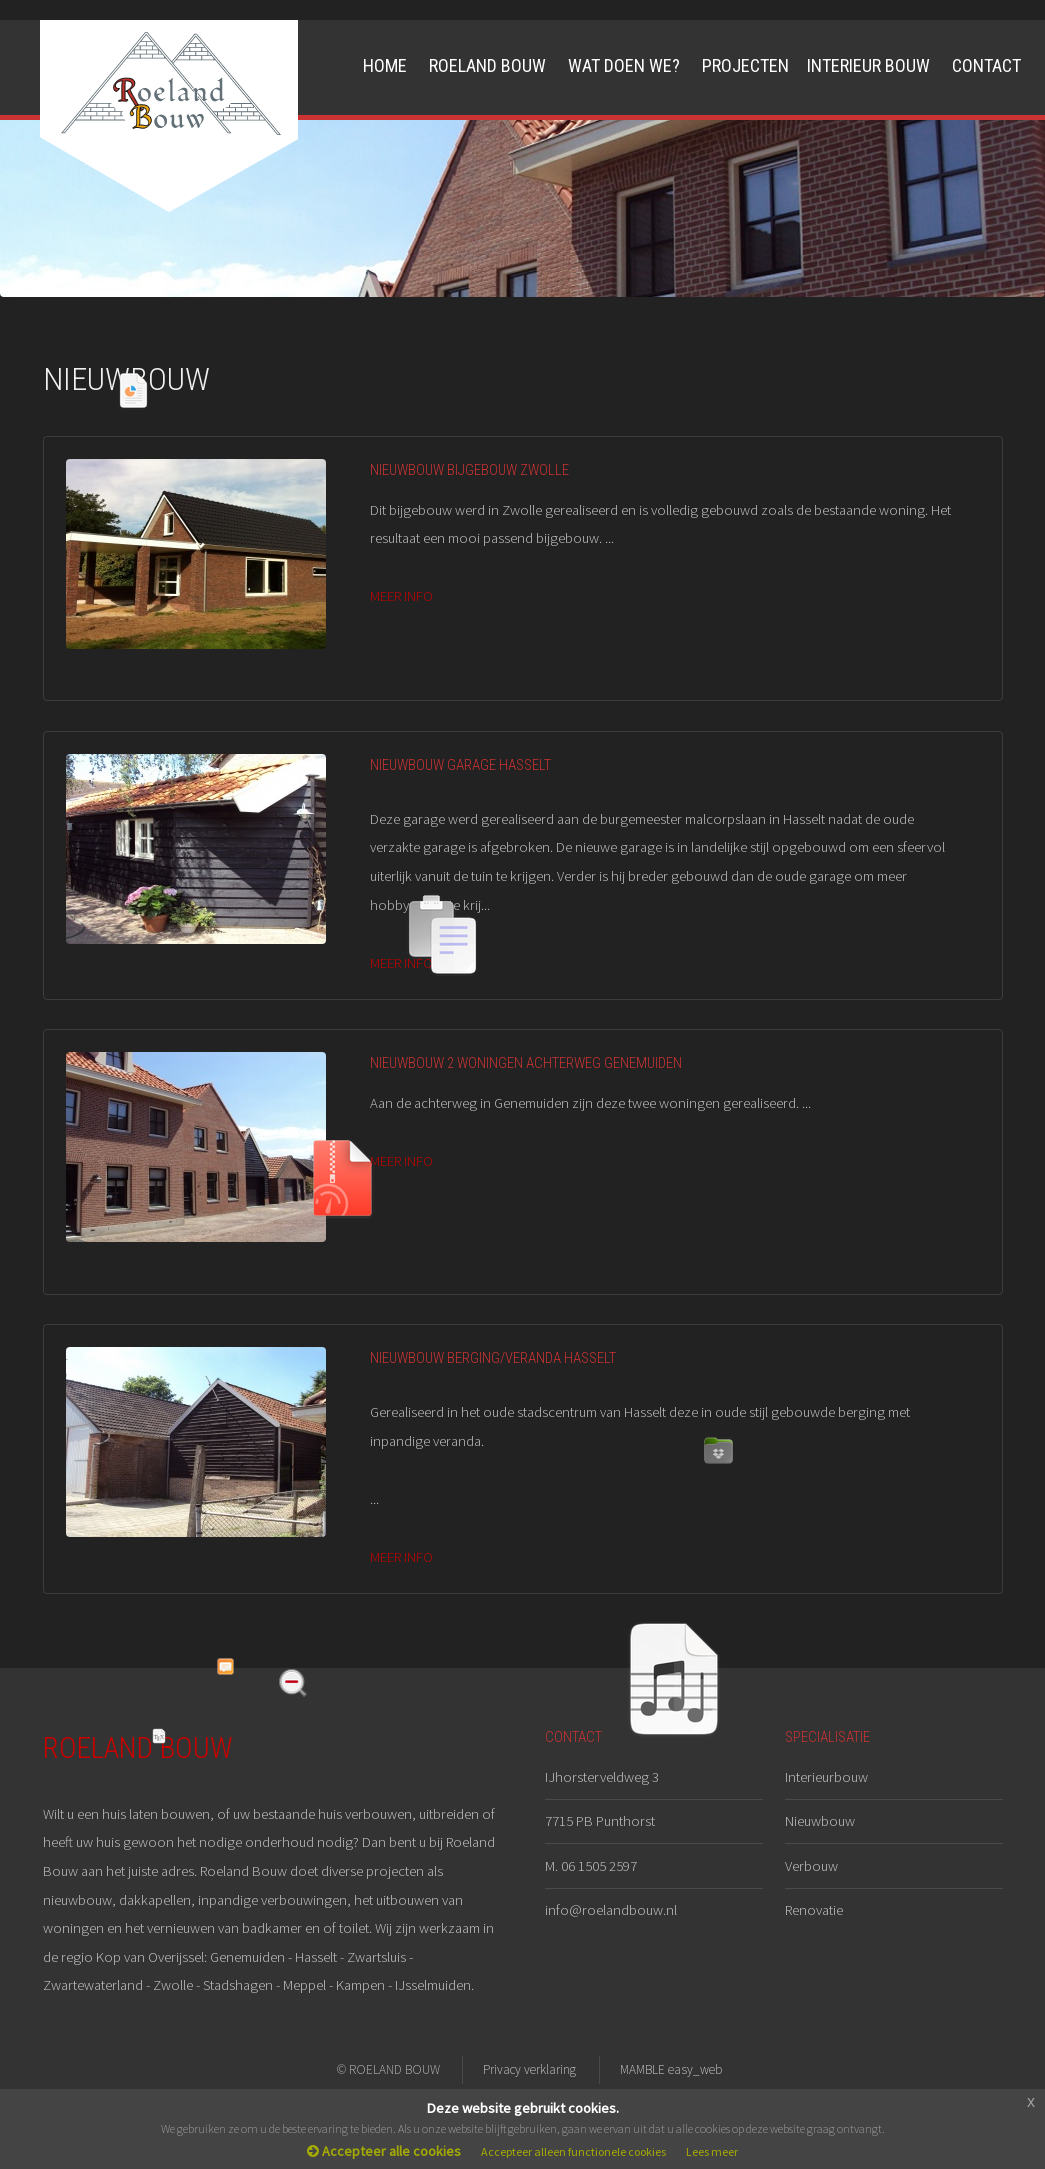 This screenshot has height=2169, width=1045. What do you see at coordinates (674, 1679) in the screenshot?
I see `an eMelody ringtone or melody file` at bounding box center [674, 1679].